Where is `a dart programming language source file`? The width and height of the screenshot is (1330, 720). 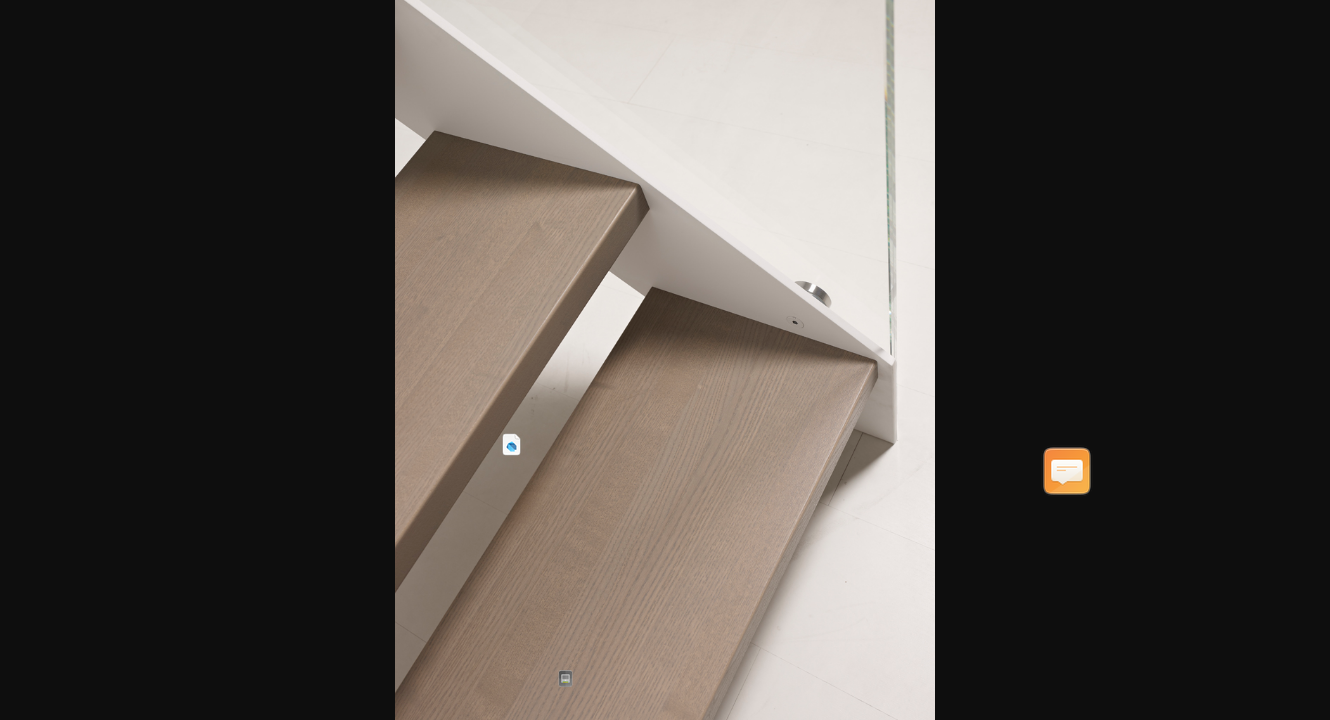
a dart programming language source file is located at coordinates (511, 444).